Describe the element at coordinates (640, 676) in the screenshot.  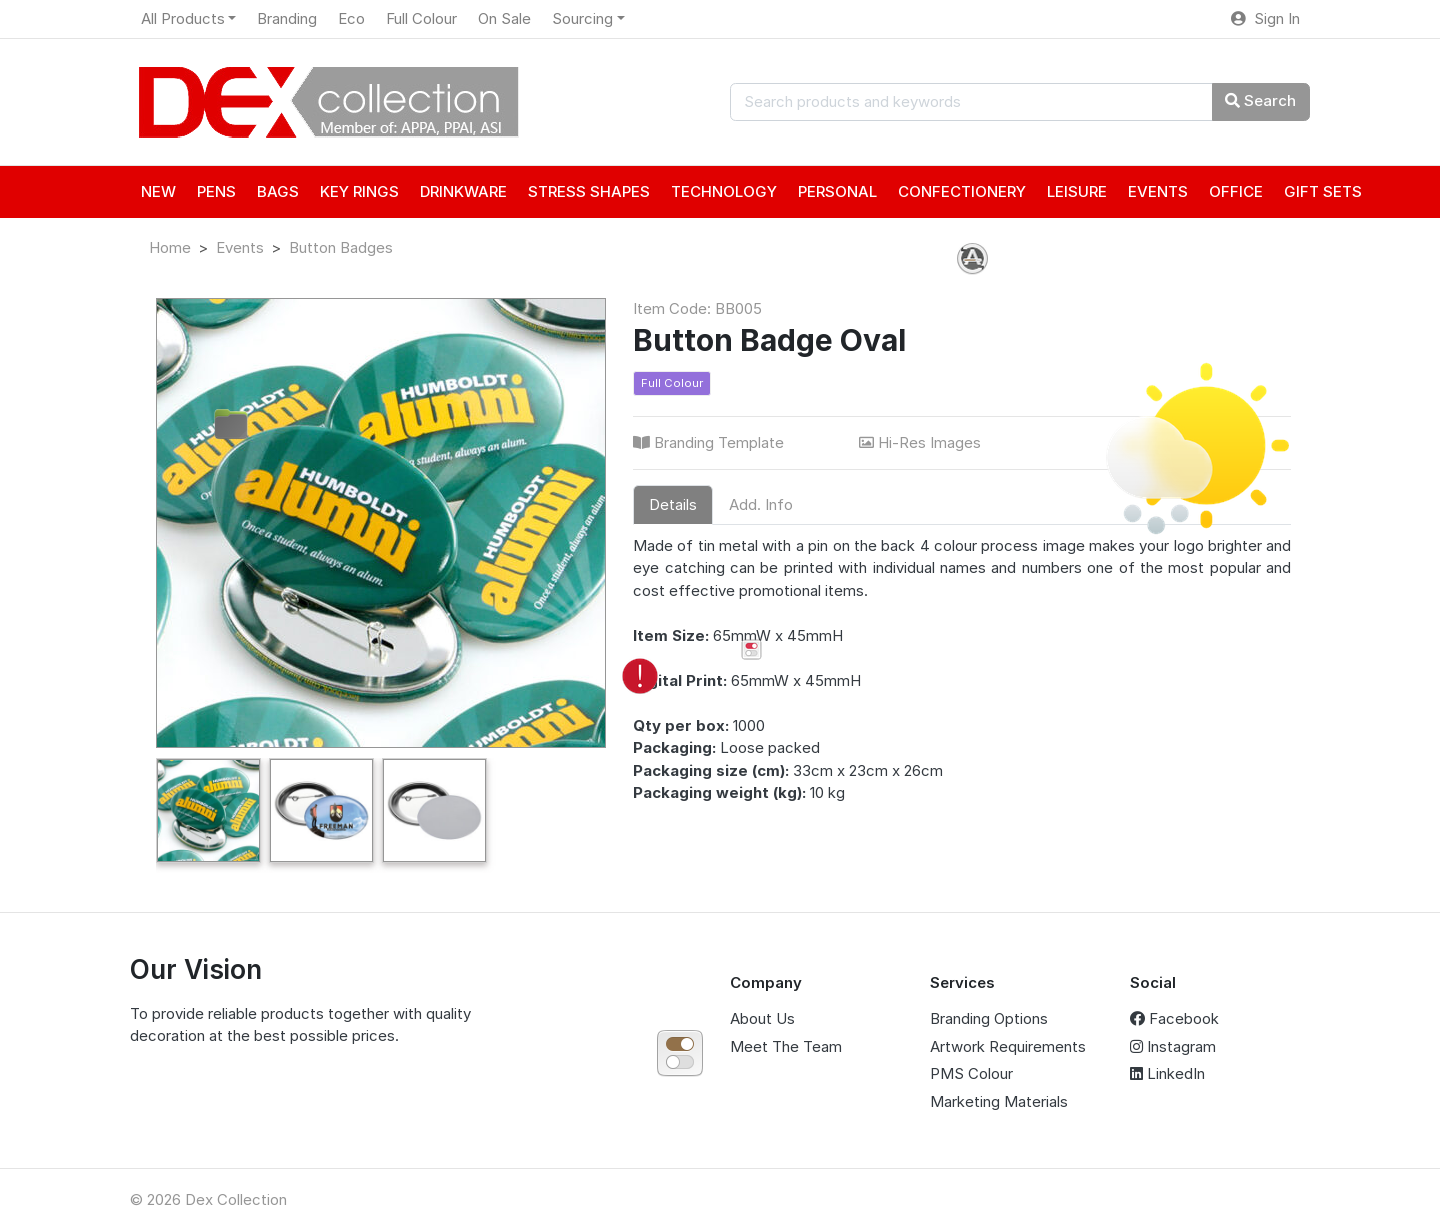
I see `indicates a critical warning or error state` at that location.